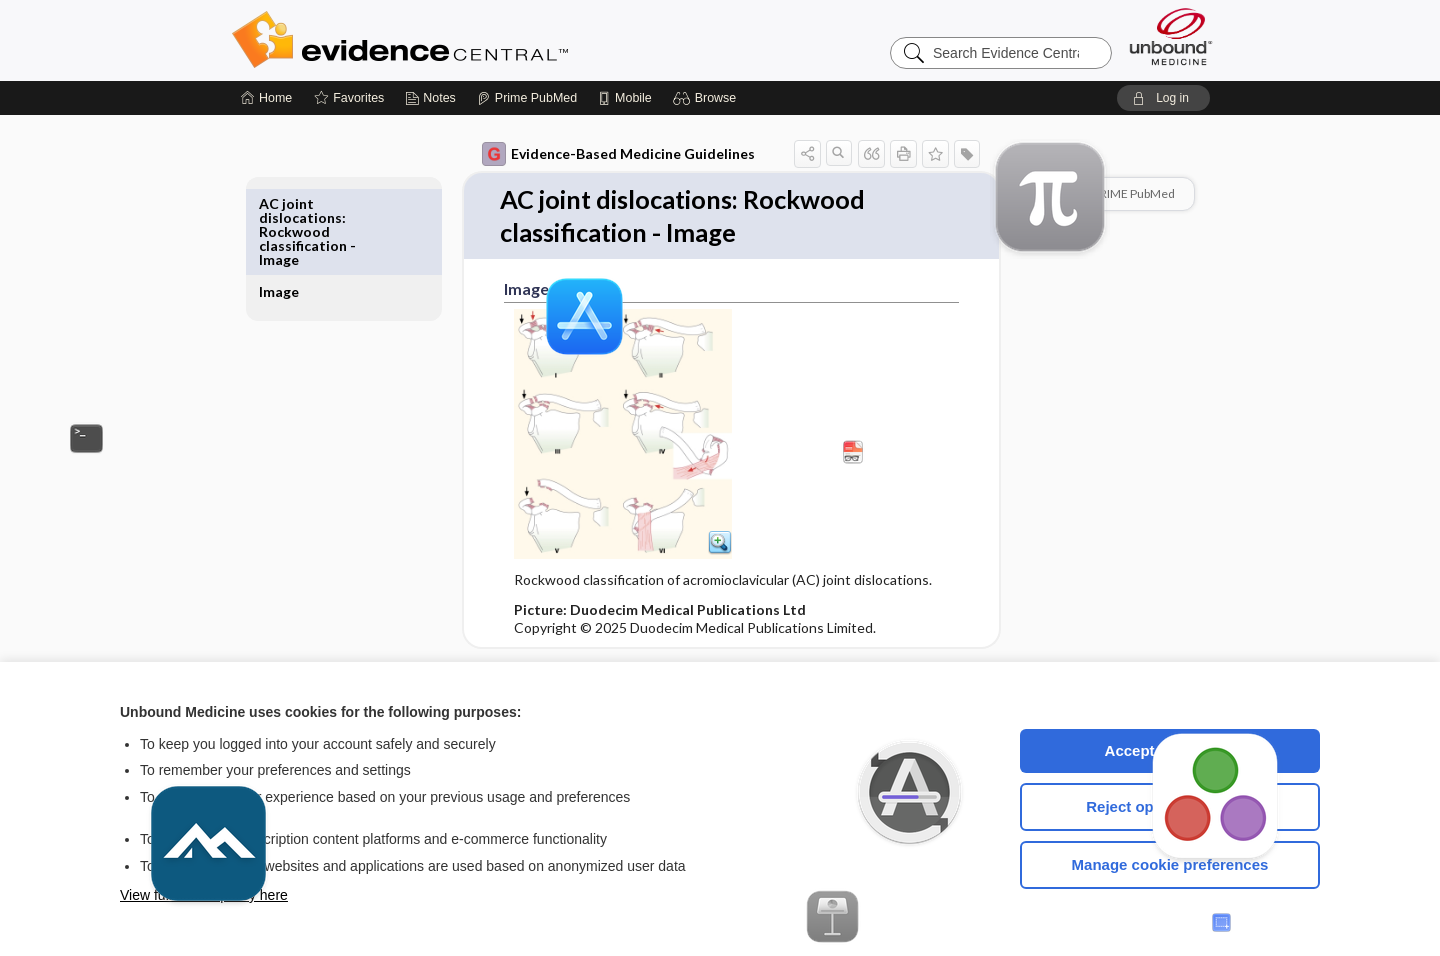  Describe the element at coordinates (909, 792) in the screenshot. I see `open the software update manager` at that location.